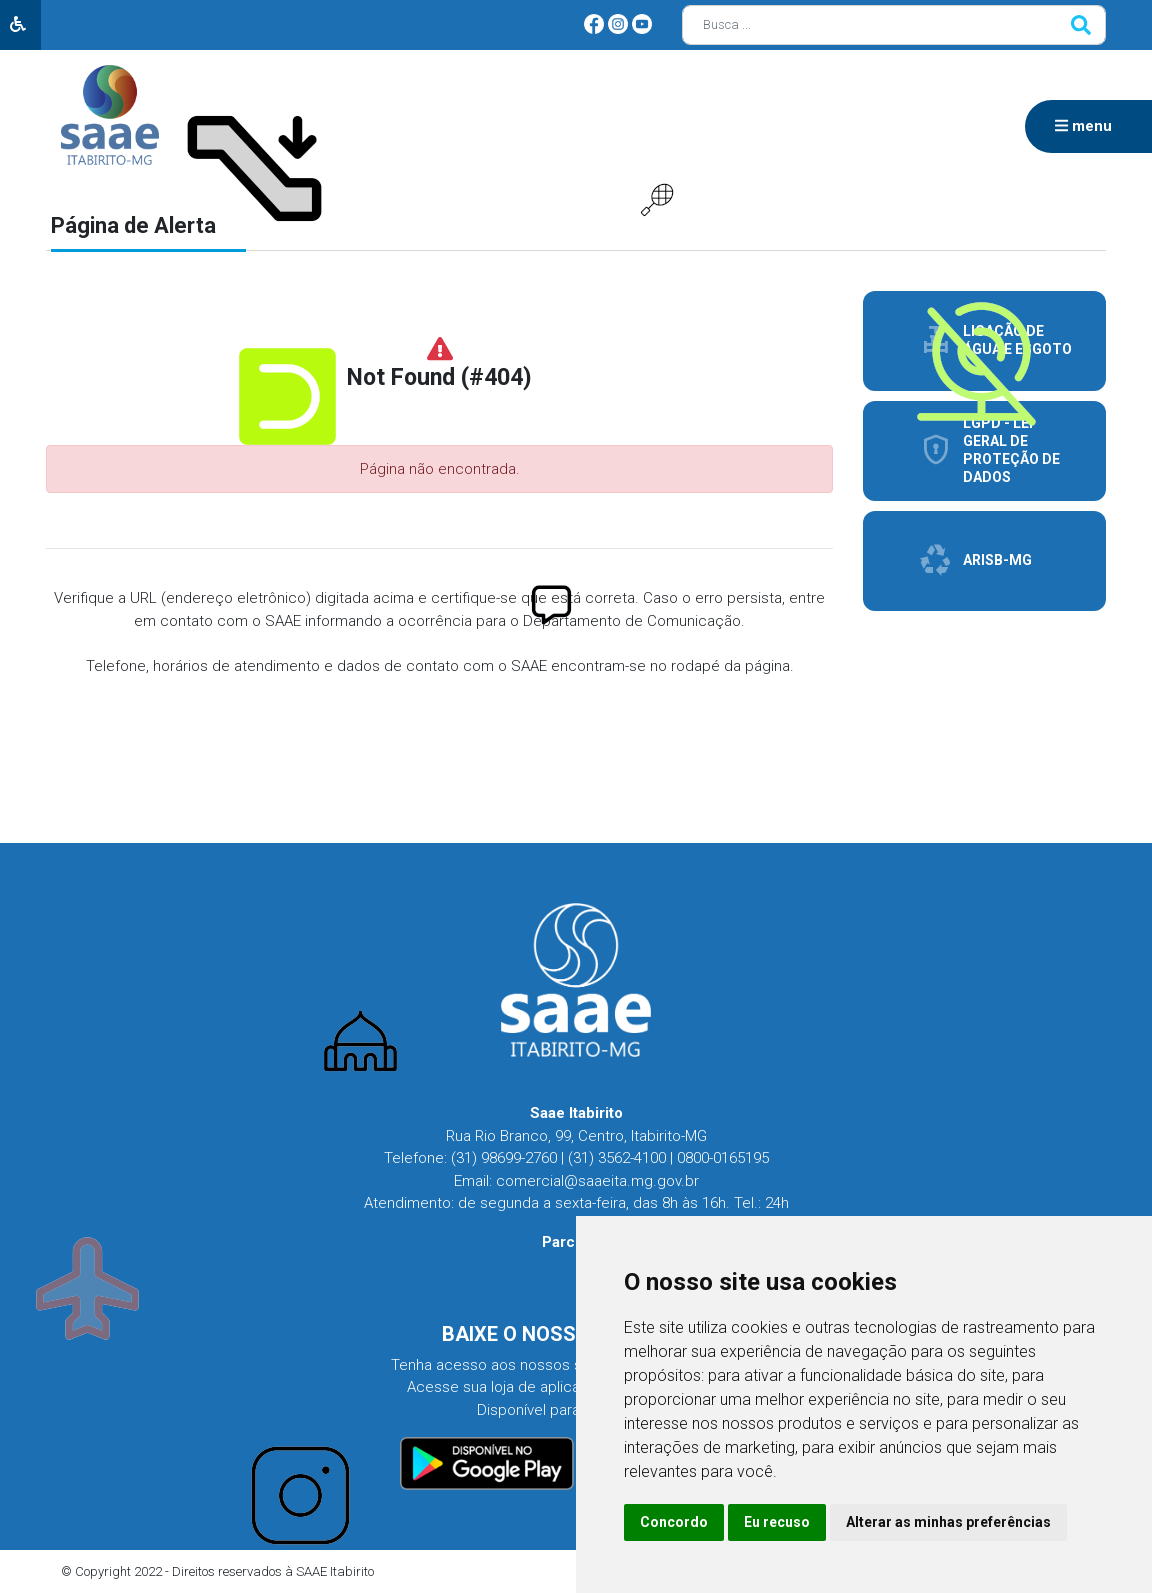  Describe the element at coordinates (287, 396) in the screenshot. I see `indicates a superset relationship in mathematical notation` at that location.